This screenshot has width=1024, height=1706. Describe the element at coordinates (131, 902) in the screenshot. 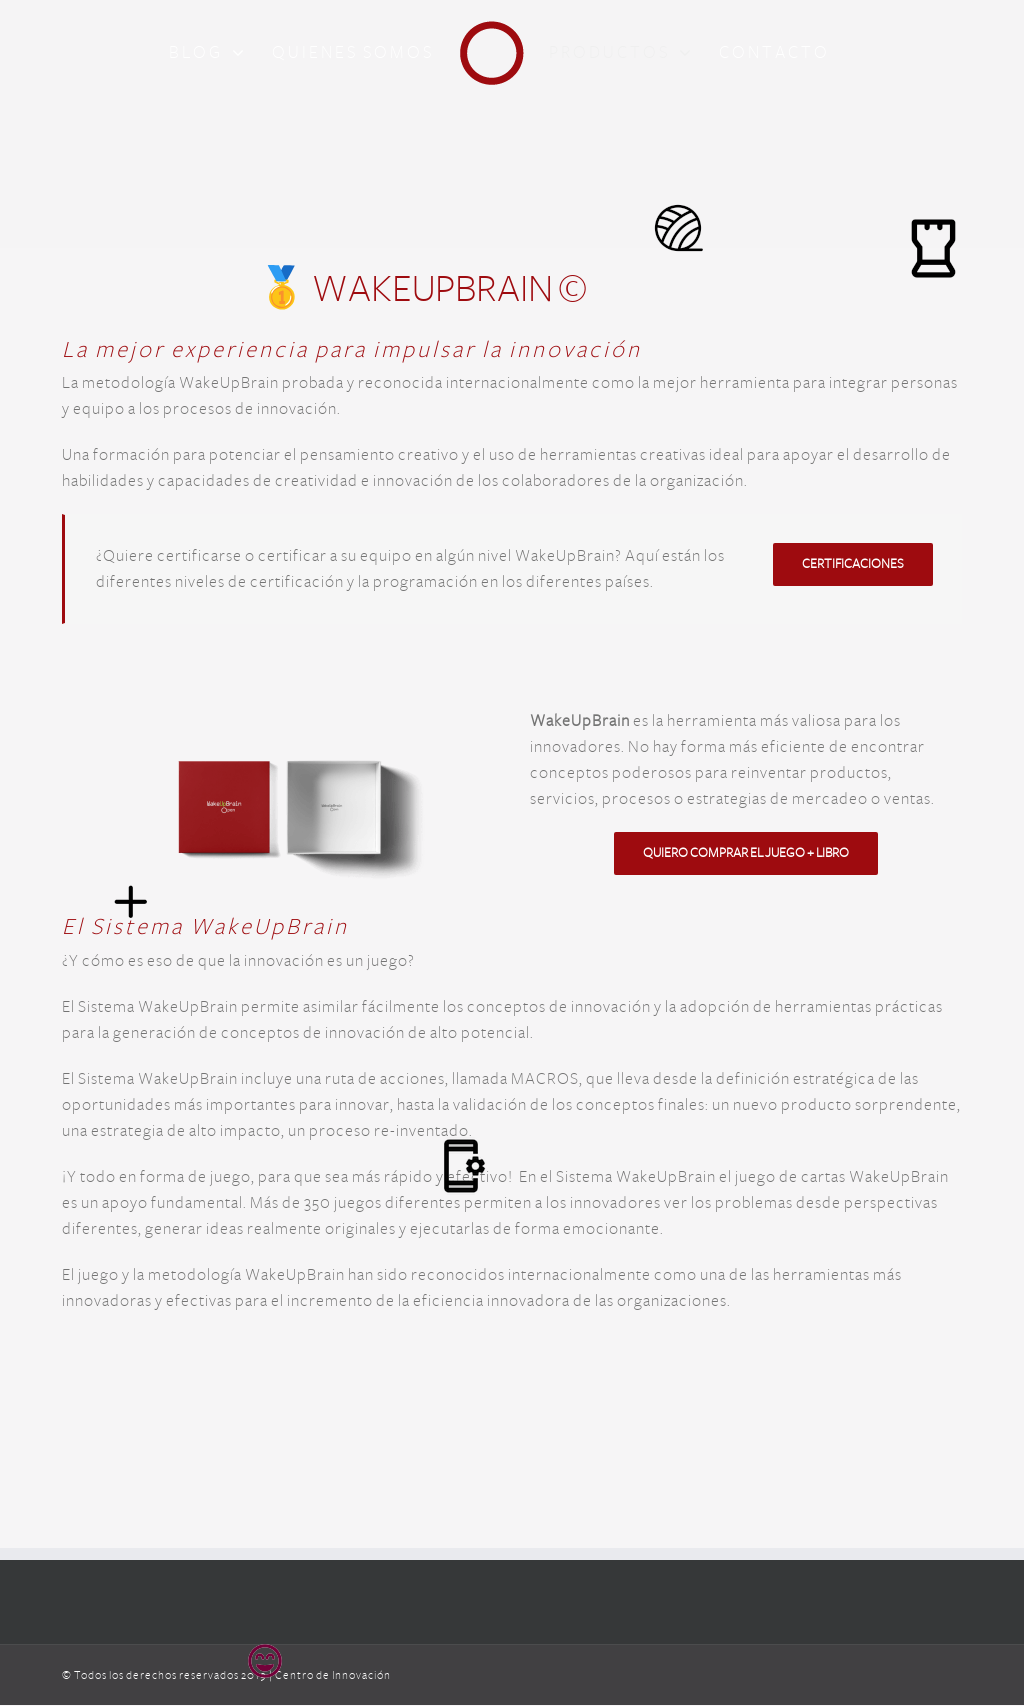

I see `add a new item` at that location.